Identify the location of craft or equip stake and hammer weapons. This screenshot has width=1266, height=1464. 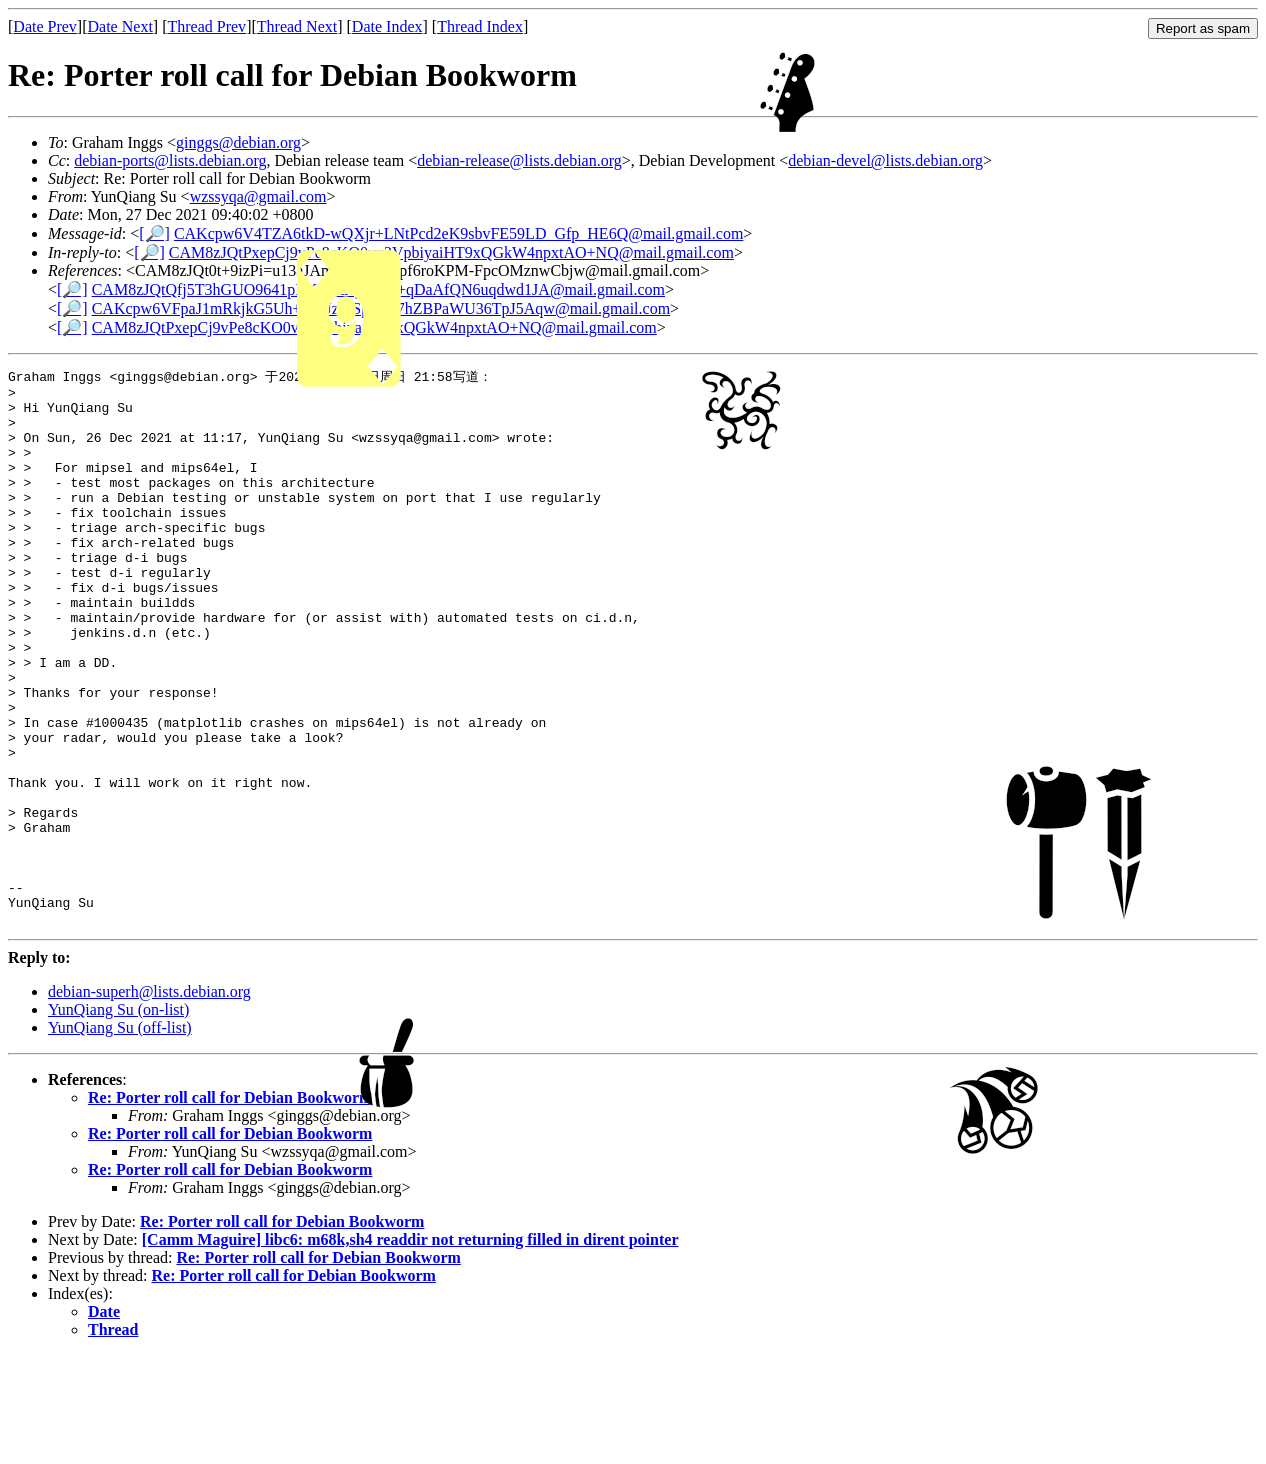
(1079, 843).